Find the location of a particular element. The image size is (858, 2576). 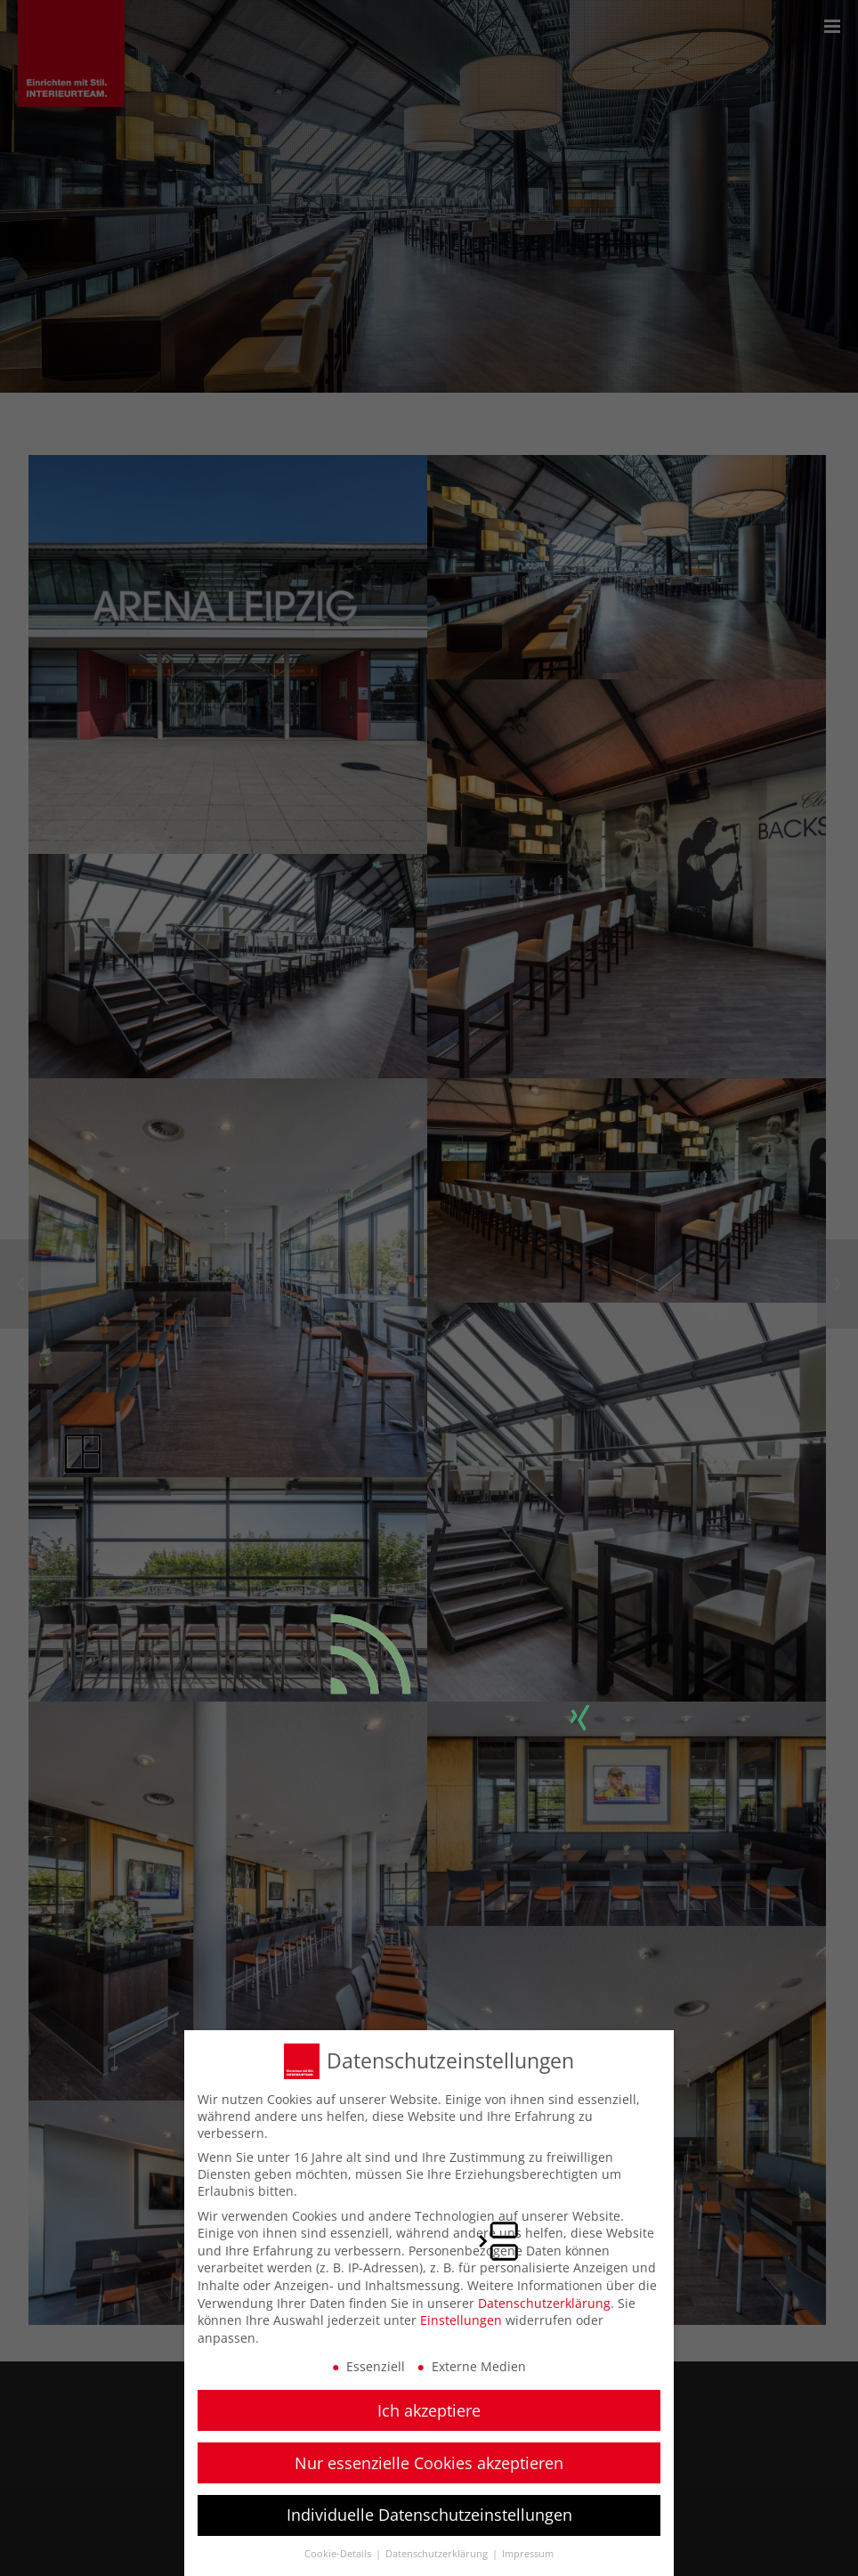

insert a new item between existing elements is located at coordinates (498, 2241).